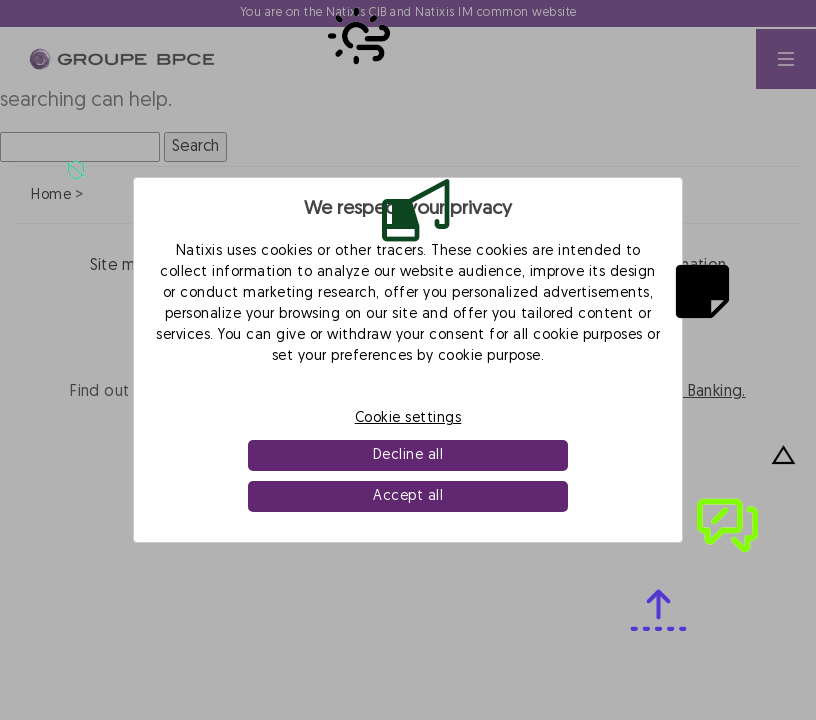 Image resolution: width=816 pixels, height=720 pixels. Describe the element at coordinates (783, 454) in the screenshot. I see `view change history or version log` at that location.